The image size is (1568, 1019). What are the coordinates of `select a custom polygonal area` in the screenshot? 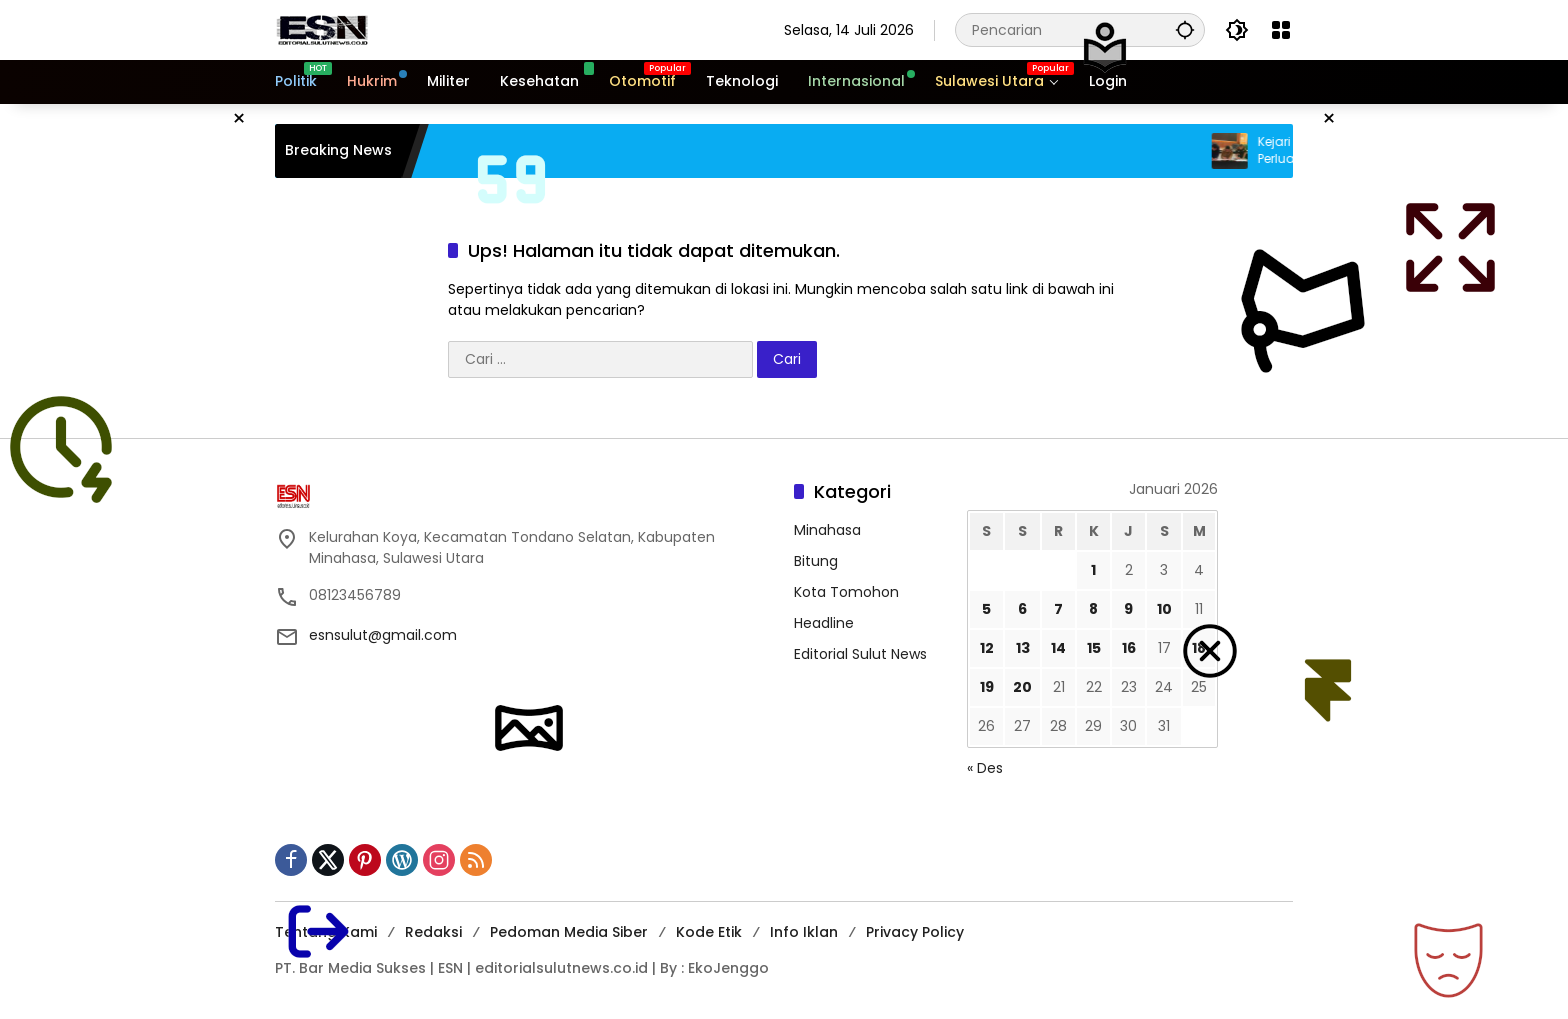 It's located at (1303, 311).